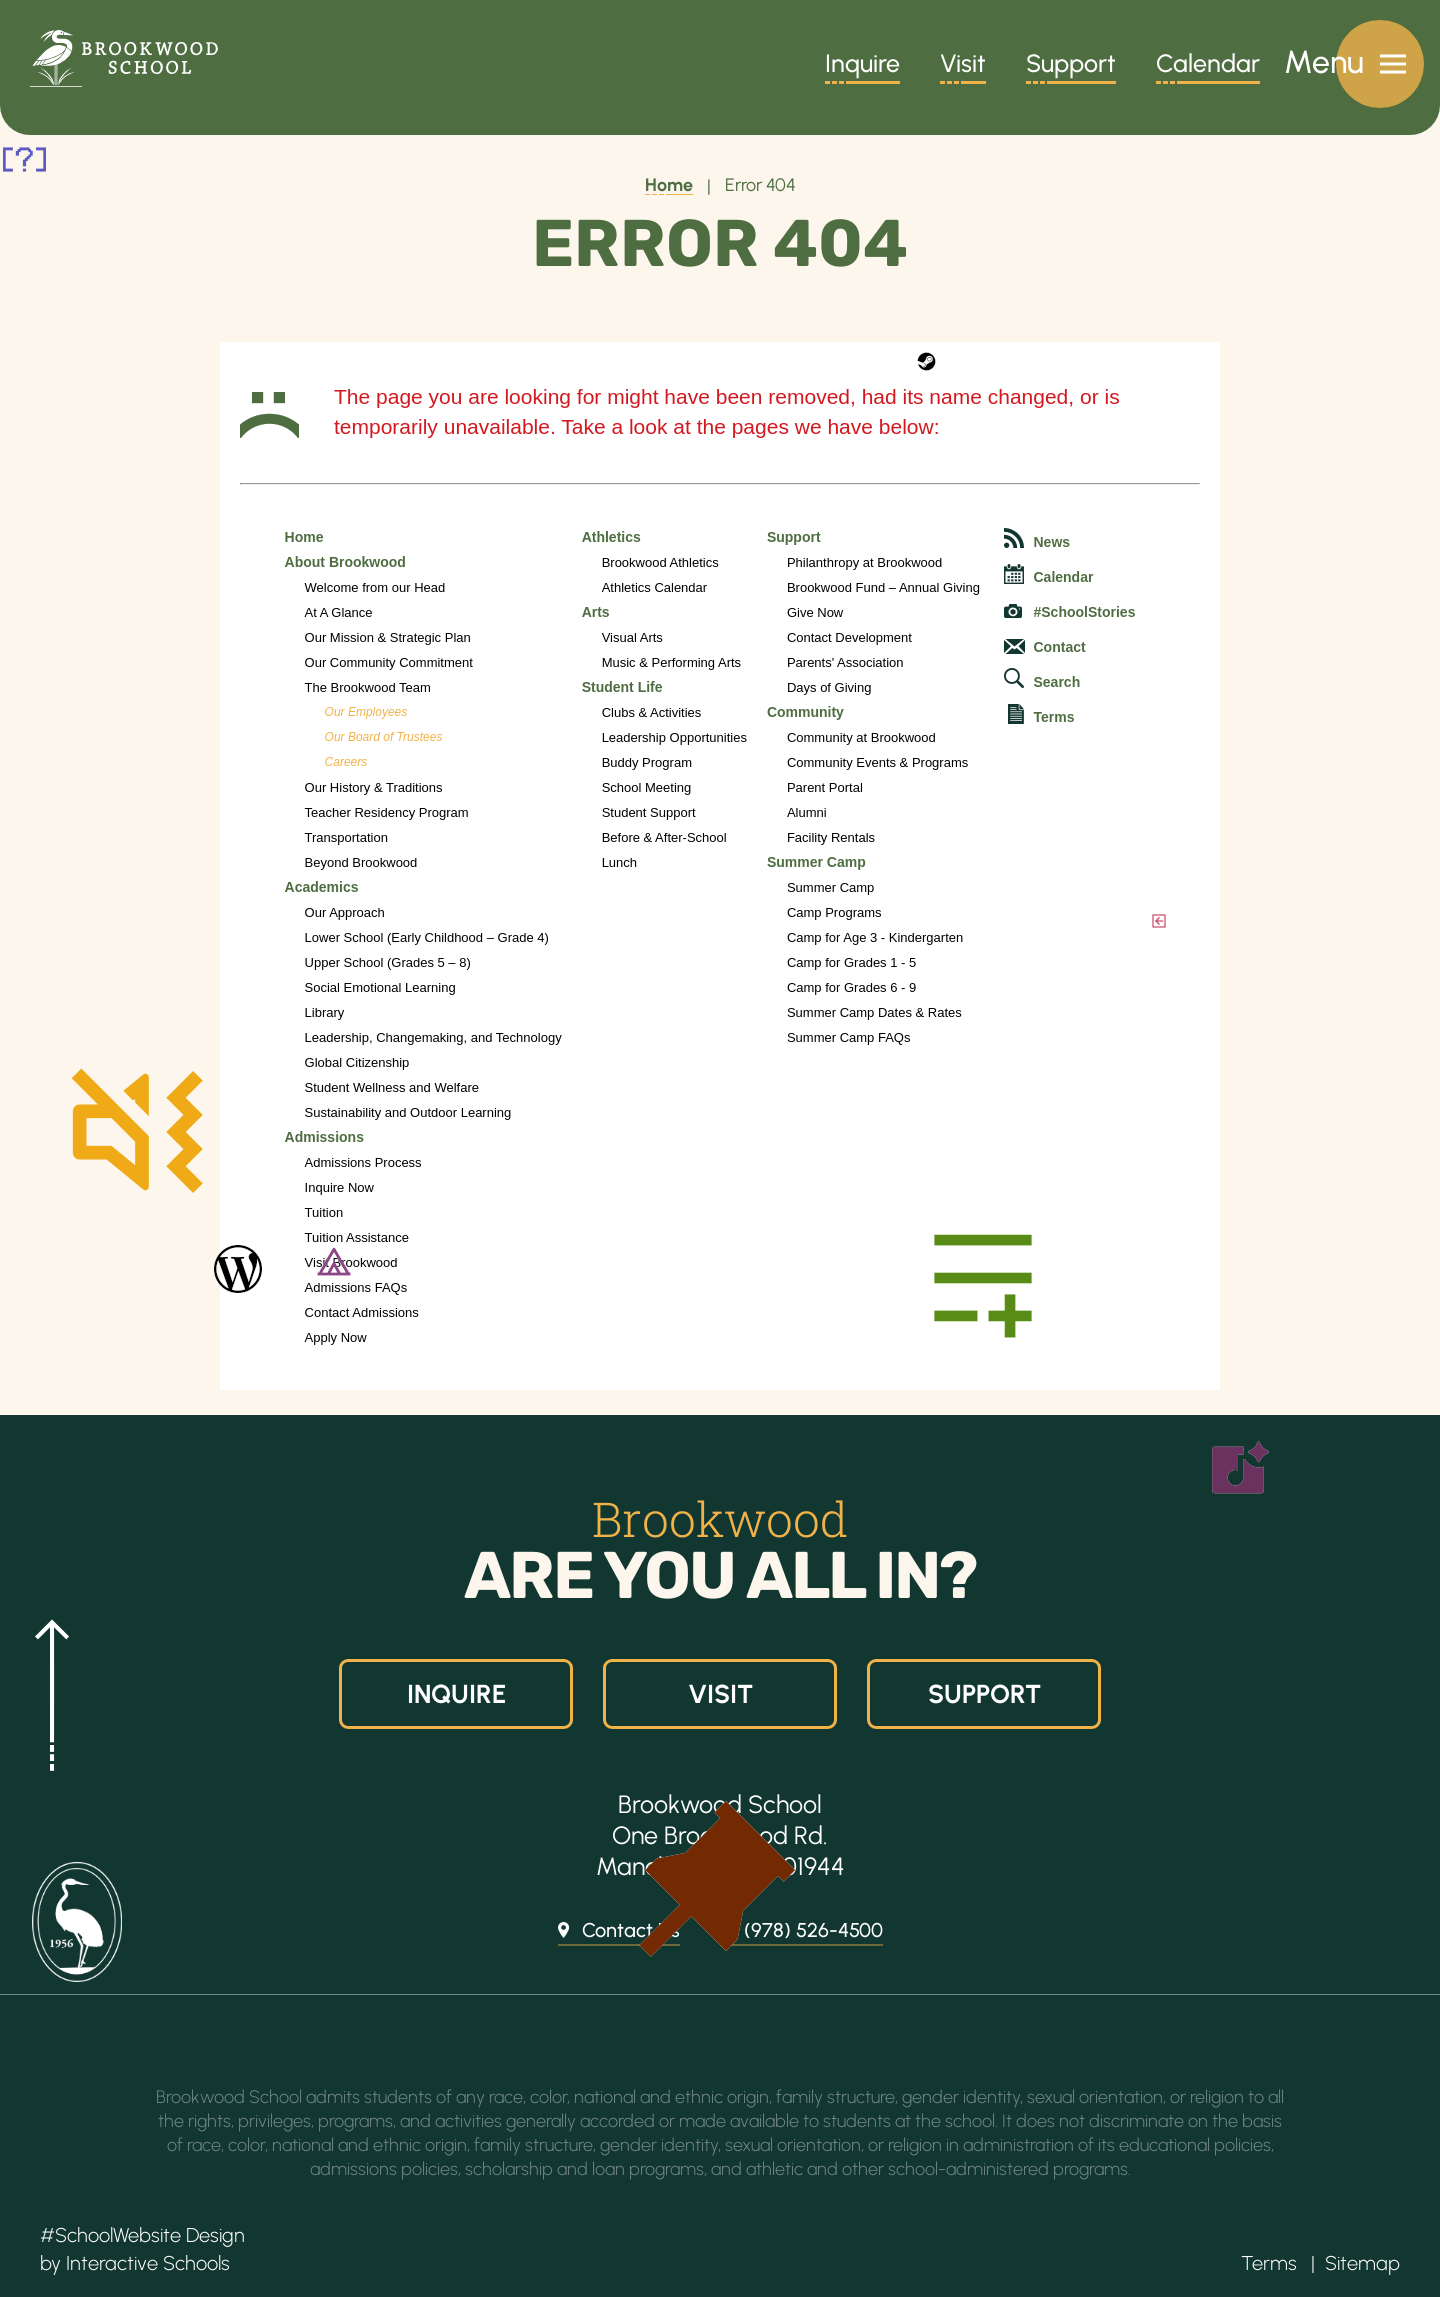  What do you see at coordinates (983, 1278) in the screenshot?
I see `add a new menu item` at bounding box center [983, 1278].